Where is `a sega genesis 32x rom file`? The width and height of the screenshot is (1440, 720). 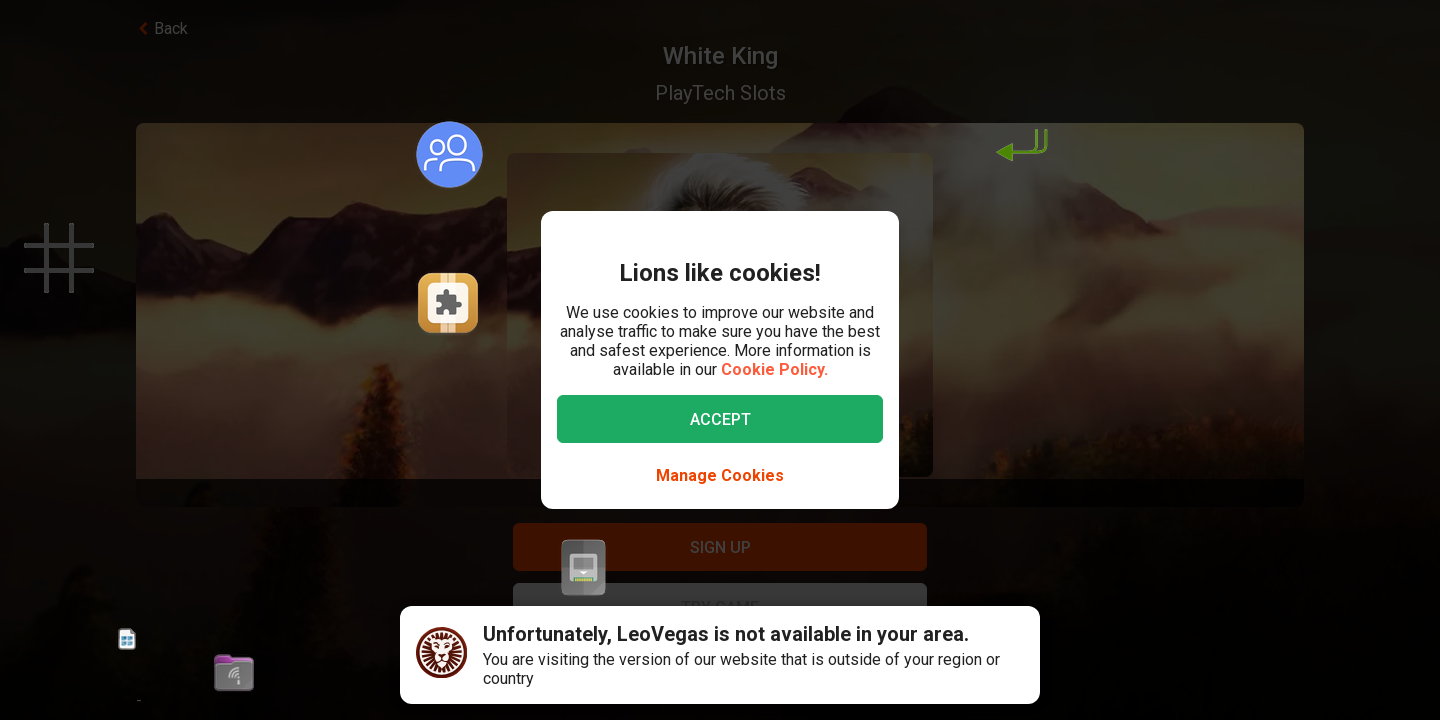 a sega genesis 32x rom file is located at coordinates (583, 567).